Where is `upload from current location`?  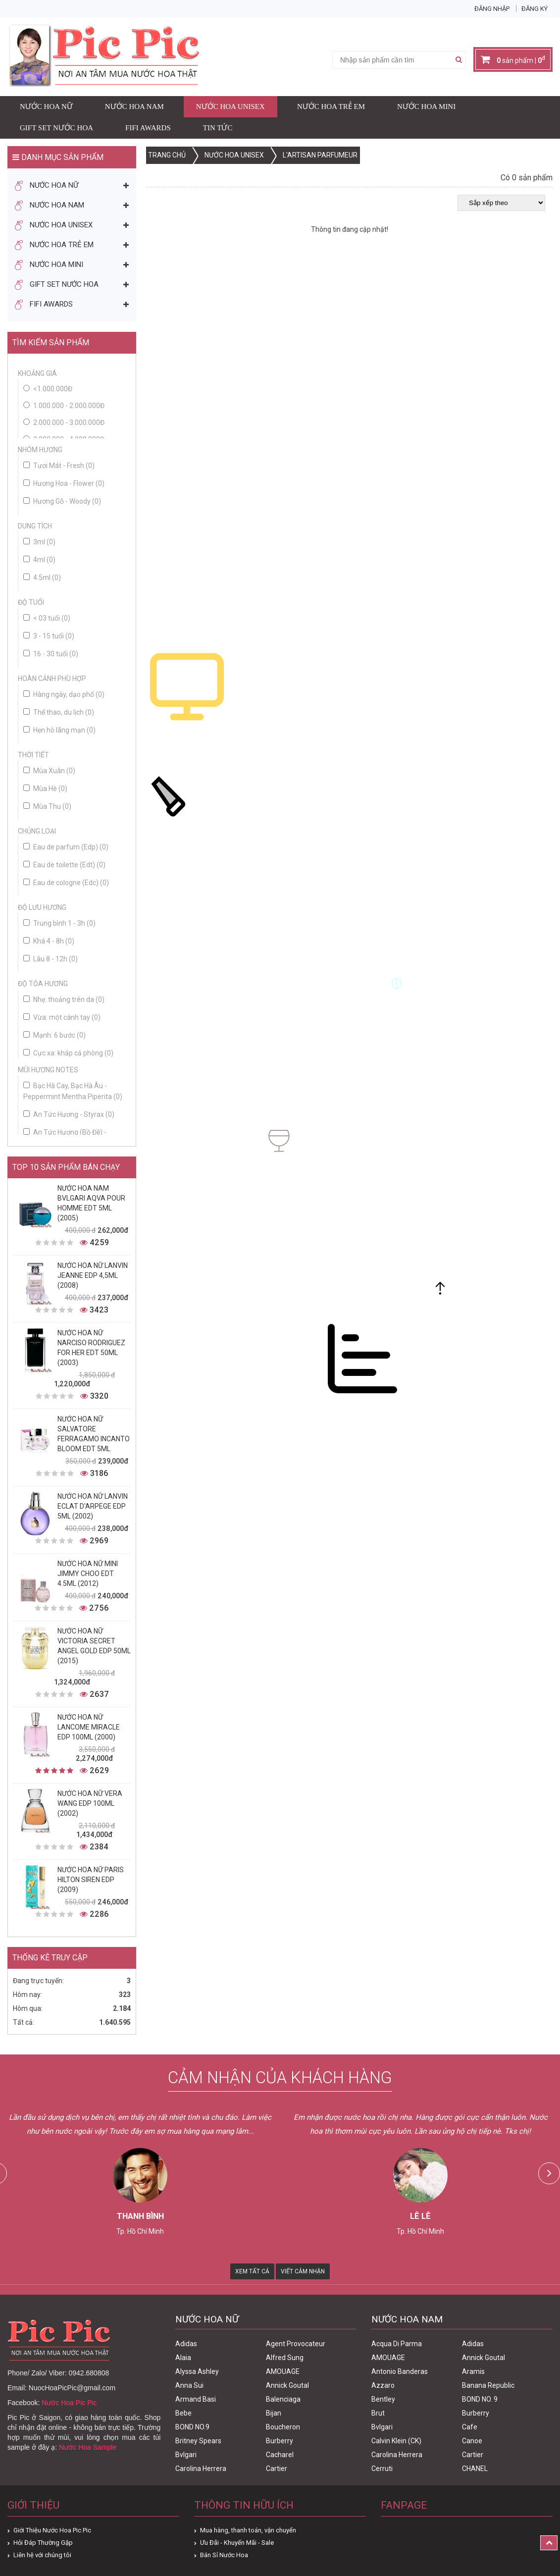 upload from current location is located at coordinates (440, 1288).